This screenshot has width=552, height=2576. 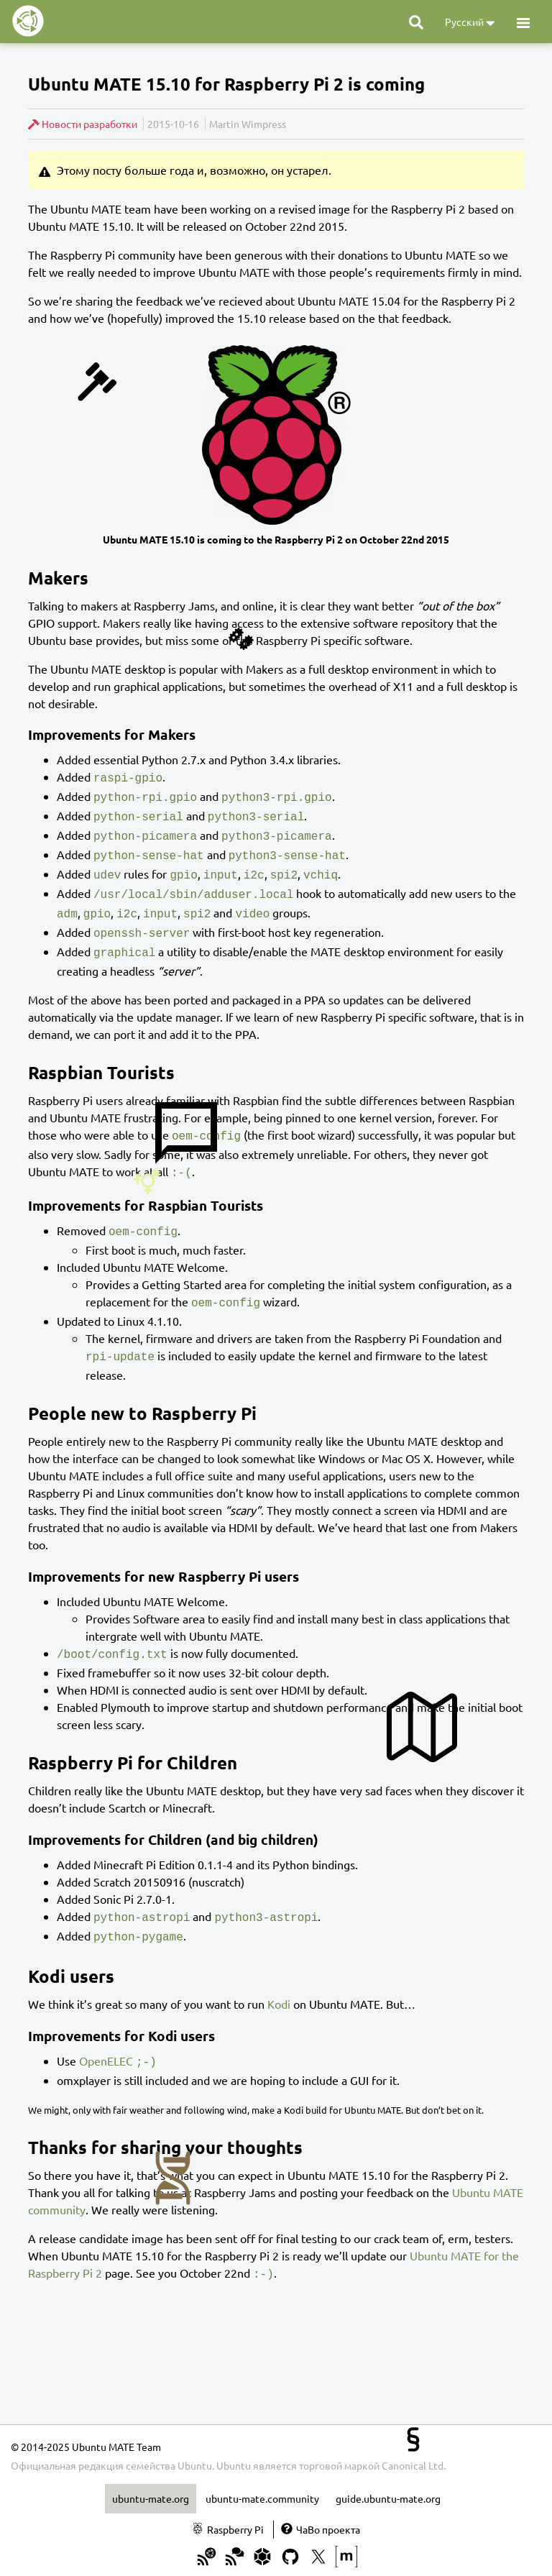 I want to click on open chat or messaging, so click(x=186, y=1133).